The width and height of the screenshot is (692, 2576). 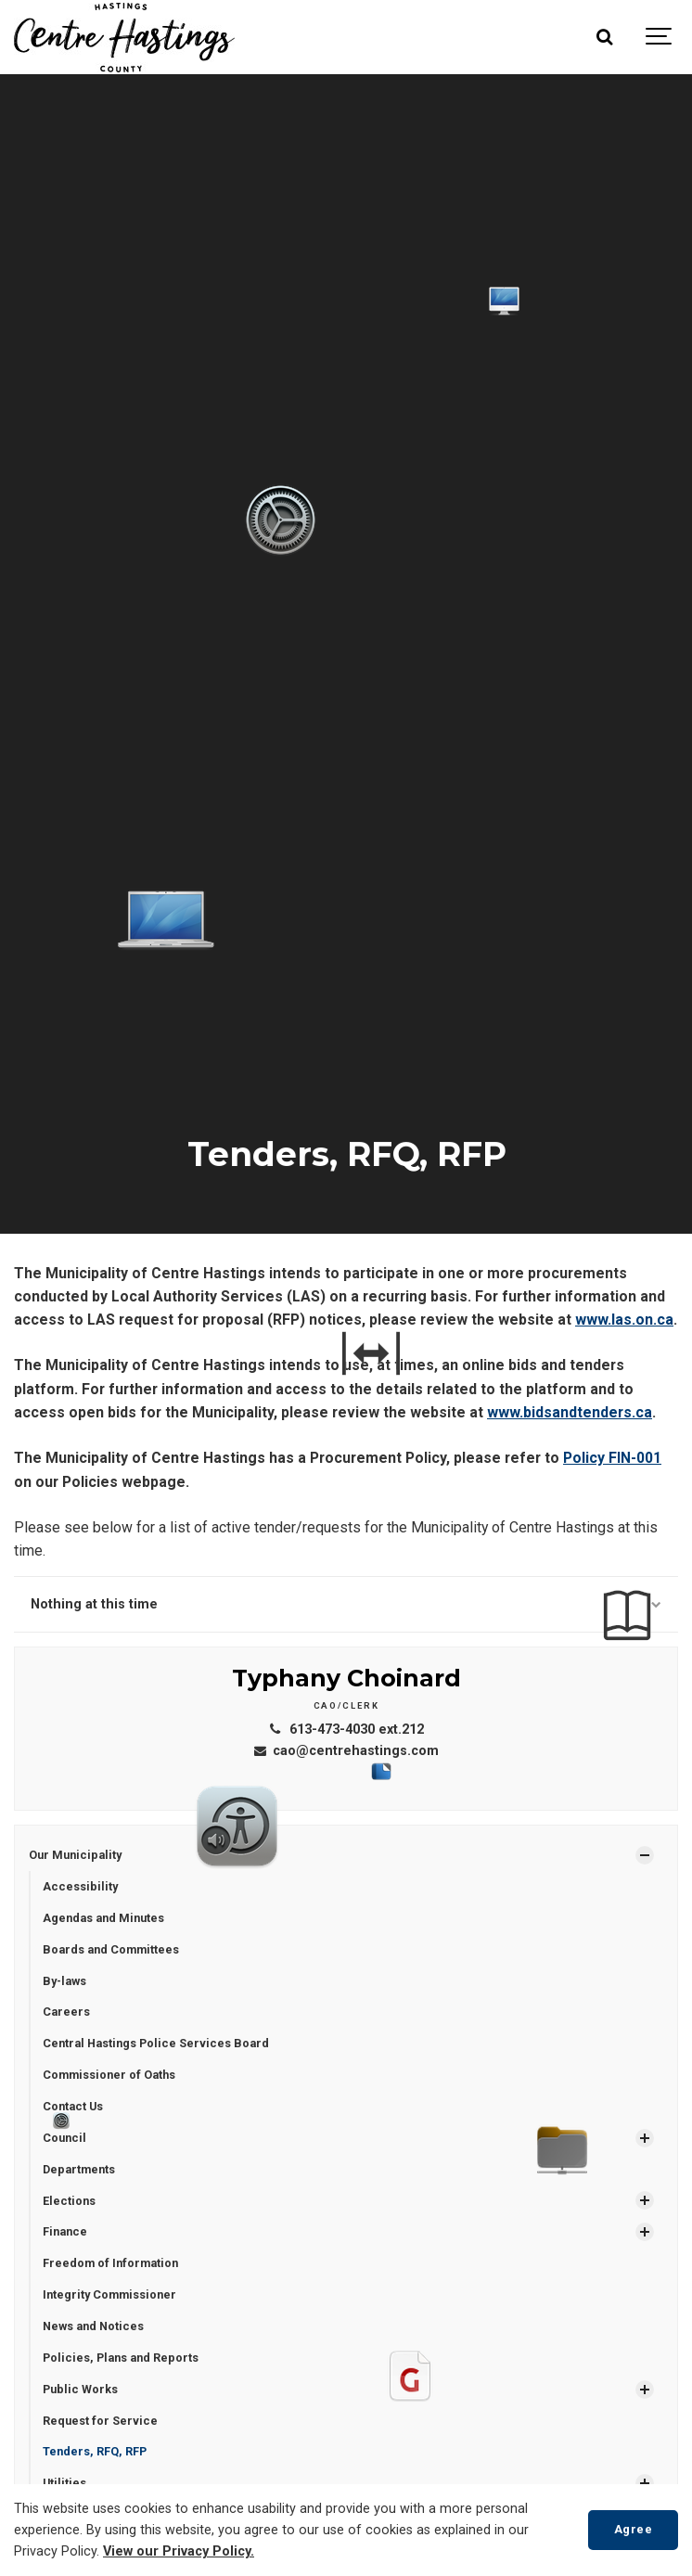 What do you see at coordinates (381, 1771) in the screenshot?
I see `change desktop wallpaper settings` at bounding box center [381, 1771].